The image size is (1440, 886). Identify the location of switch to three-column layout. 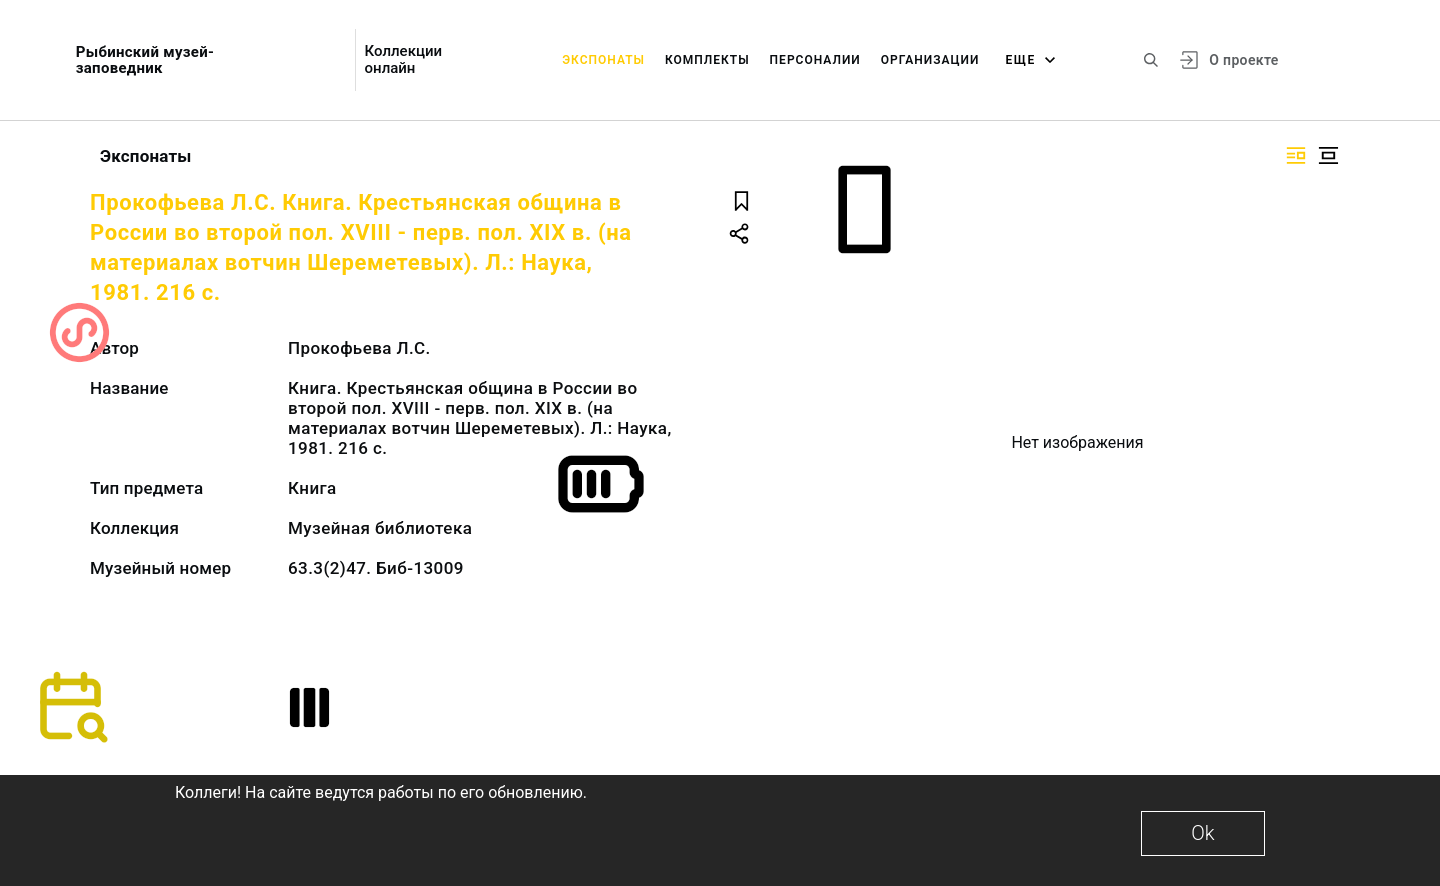
(309, 707).